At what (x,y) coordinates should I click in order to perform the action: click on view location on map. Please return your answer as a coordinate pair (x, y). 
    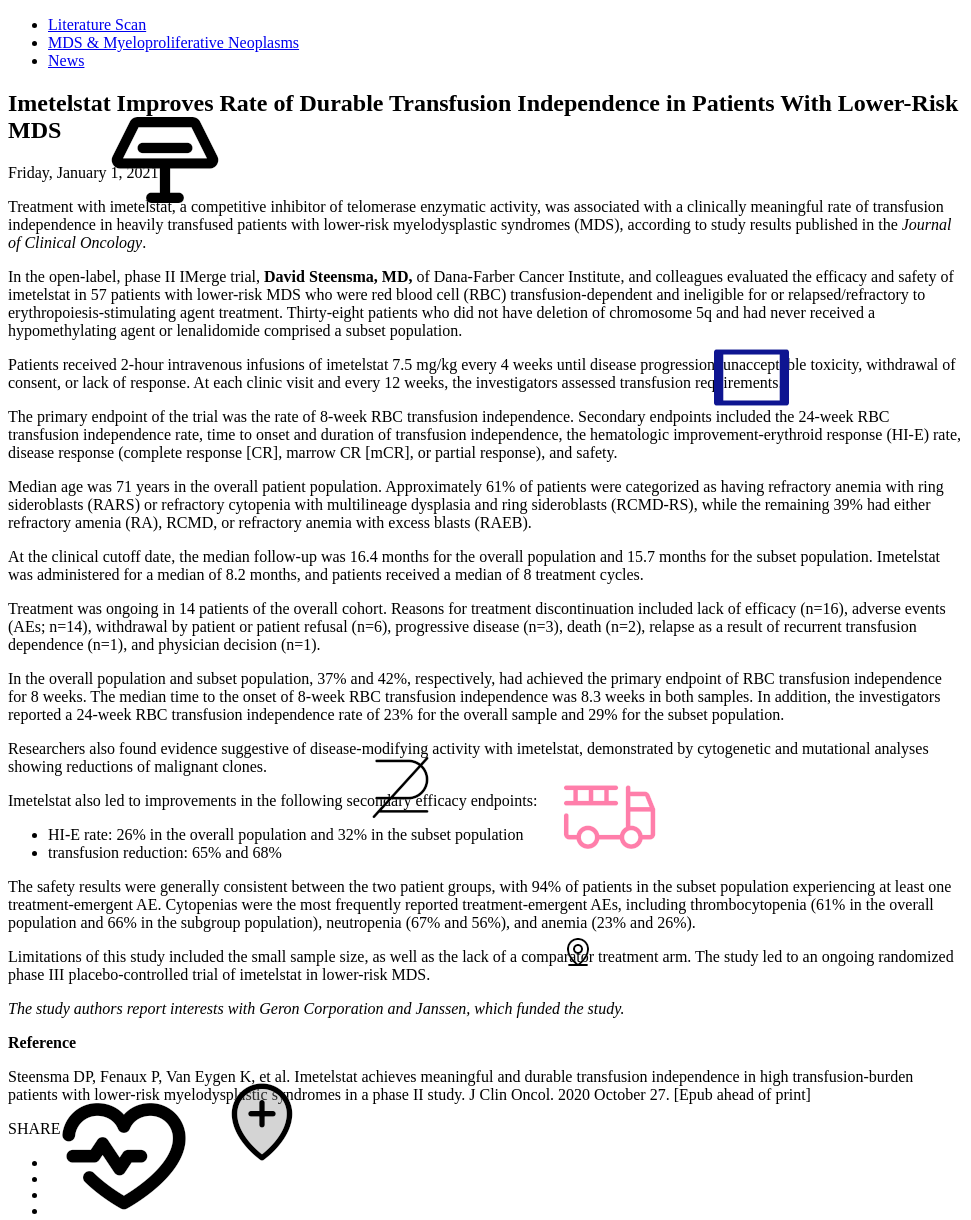
    Looking at the image, I should click on (578, 952).